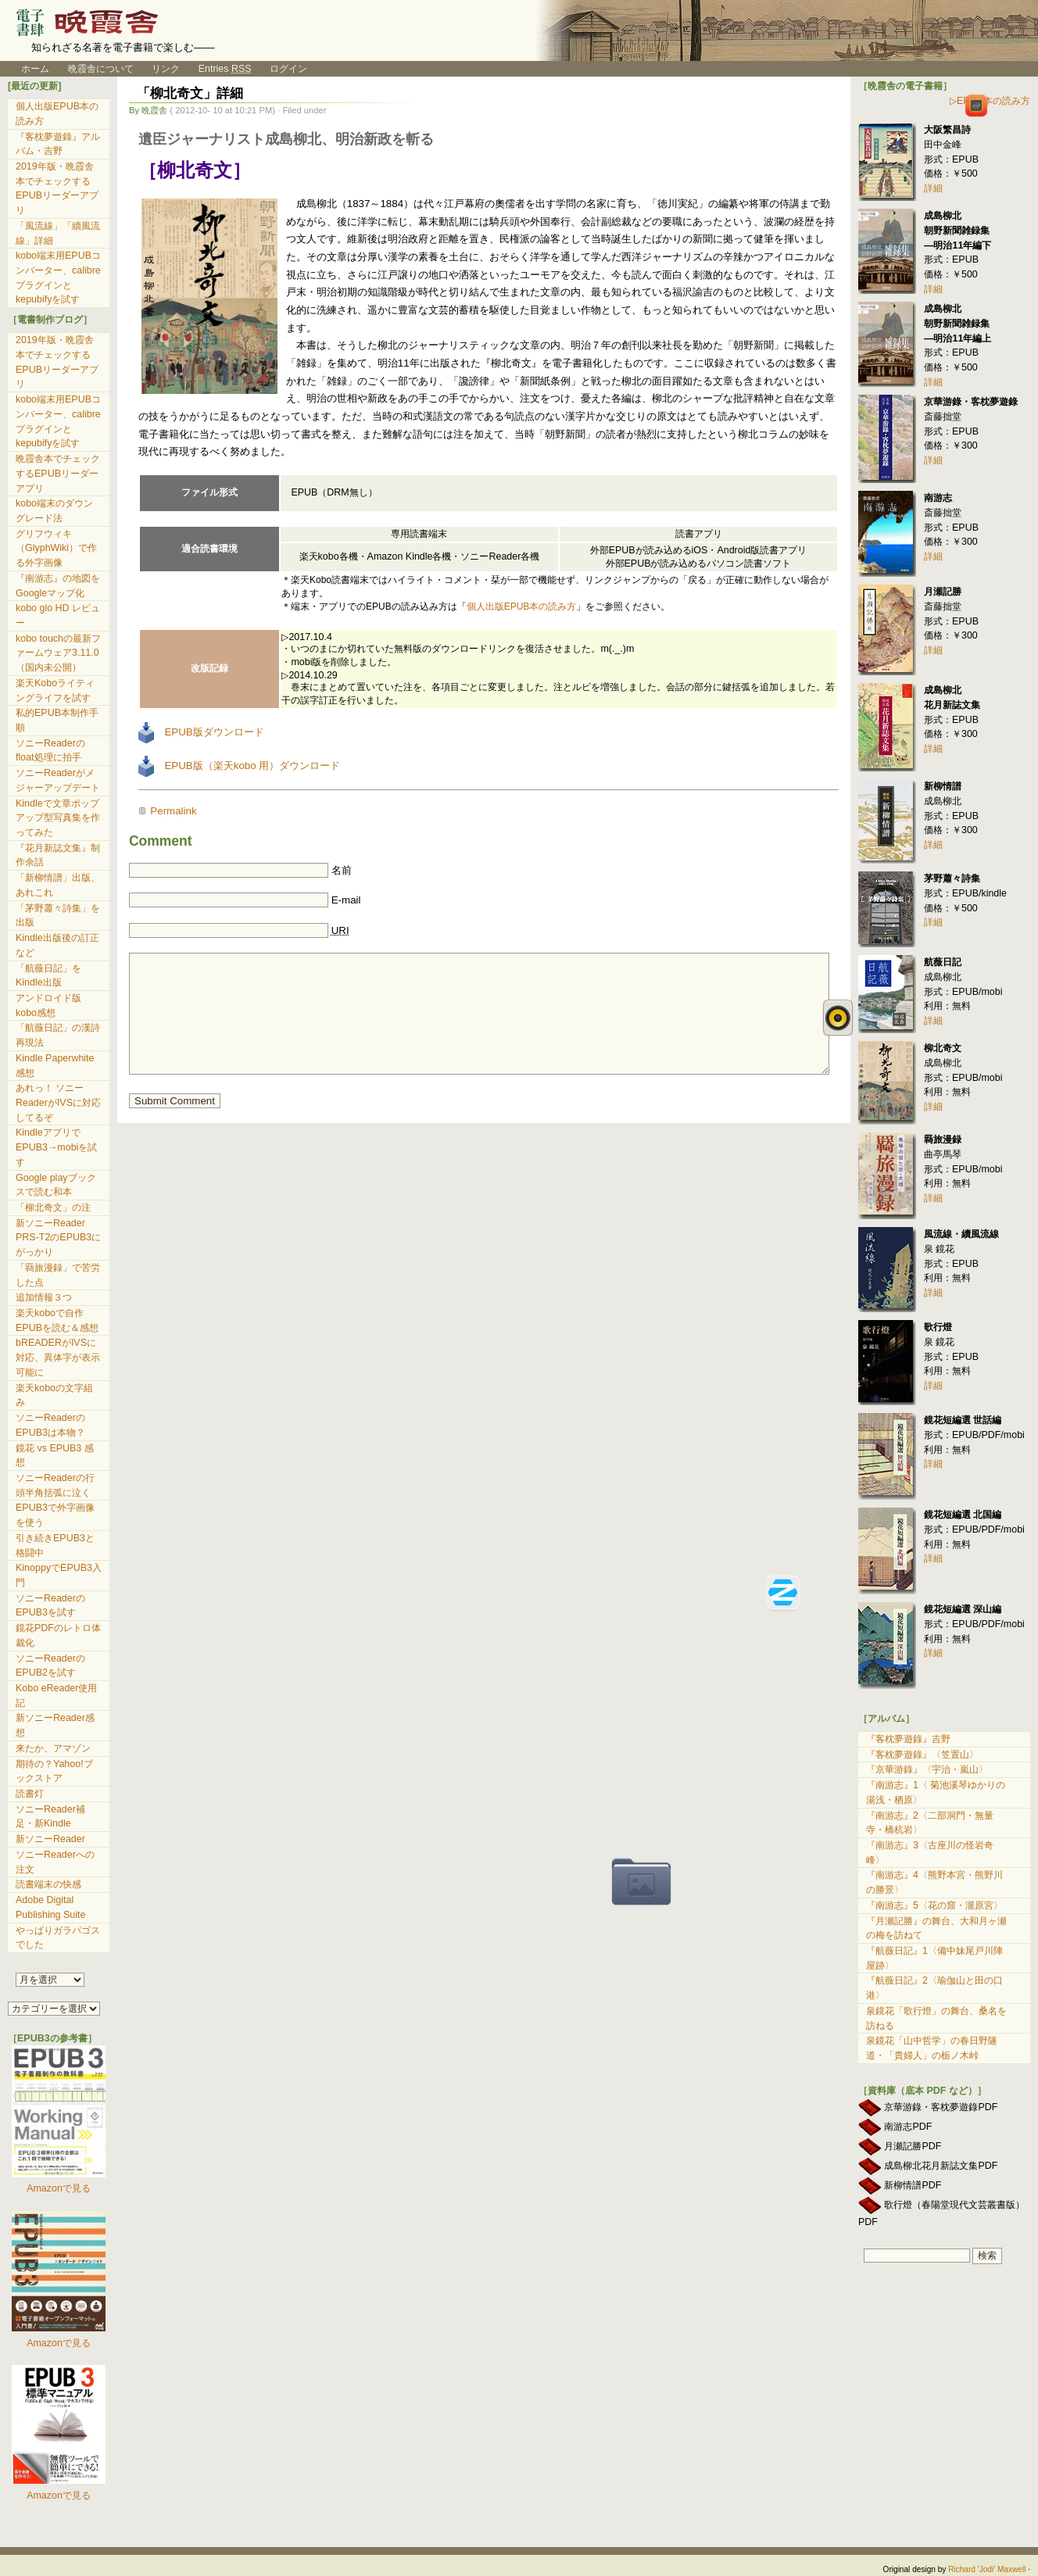 The width and height of the screenshot is (1038, 2576). Describe the element at coordinates (782, 1592) in the screenshot. I see `open zorin os system settings or app launcher` at that location.